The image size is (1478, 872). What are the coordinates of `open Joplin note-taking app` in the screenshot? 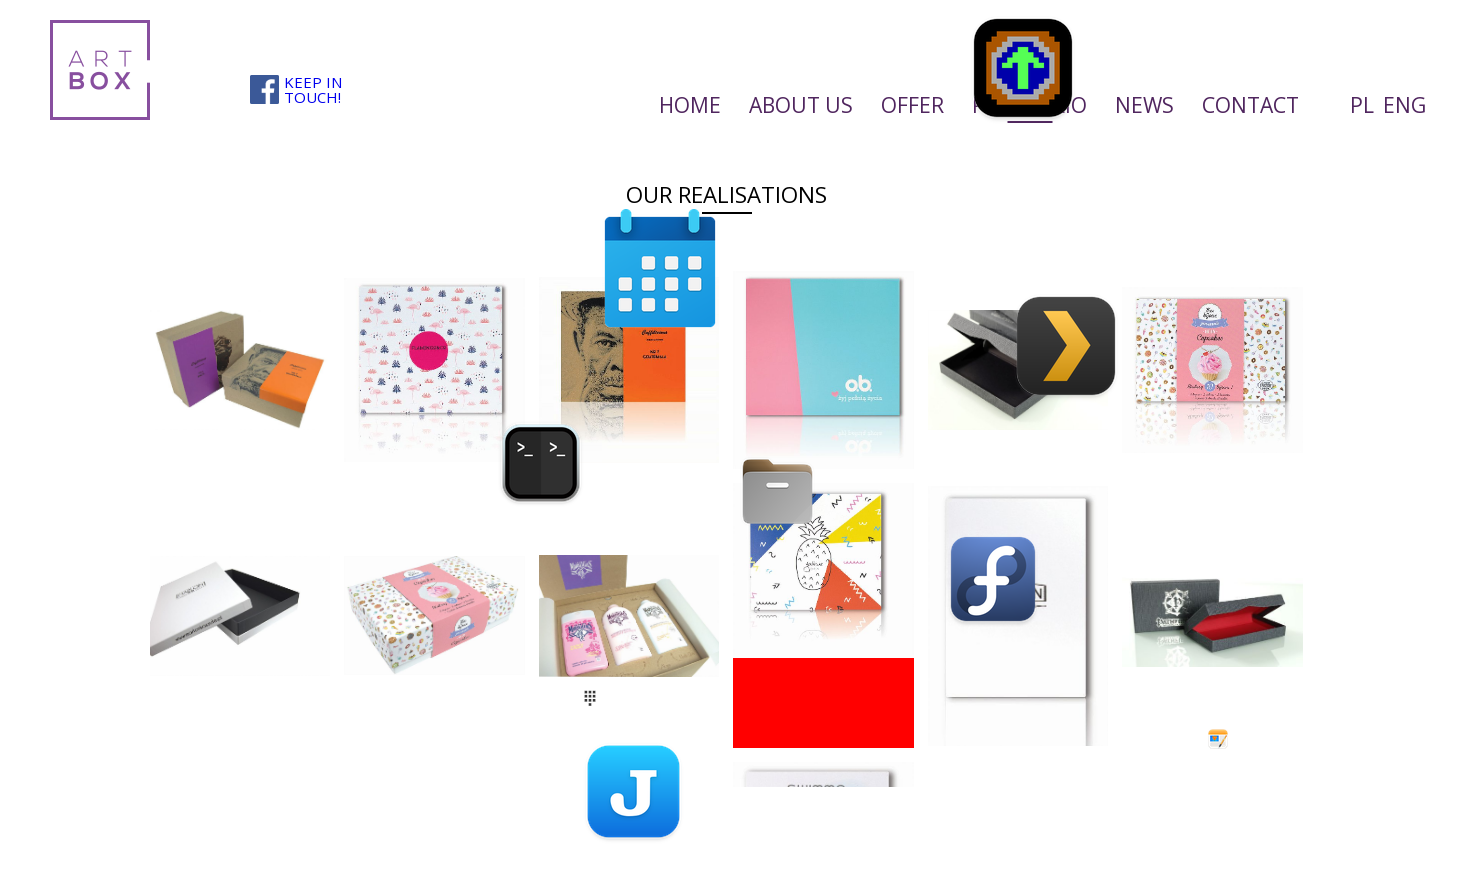 It's located at (633, 791).